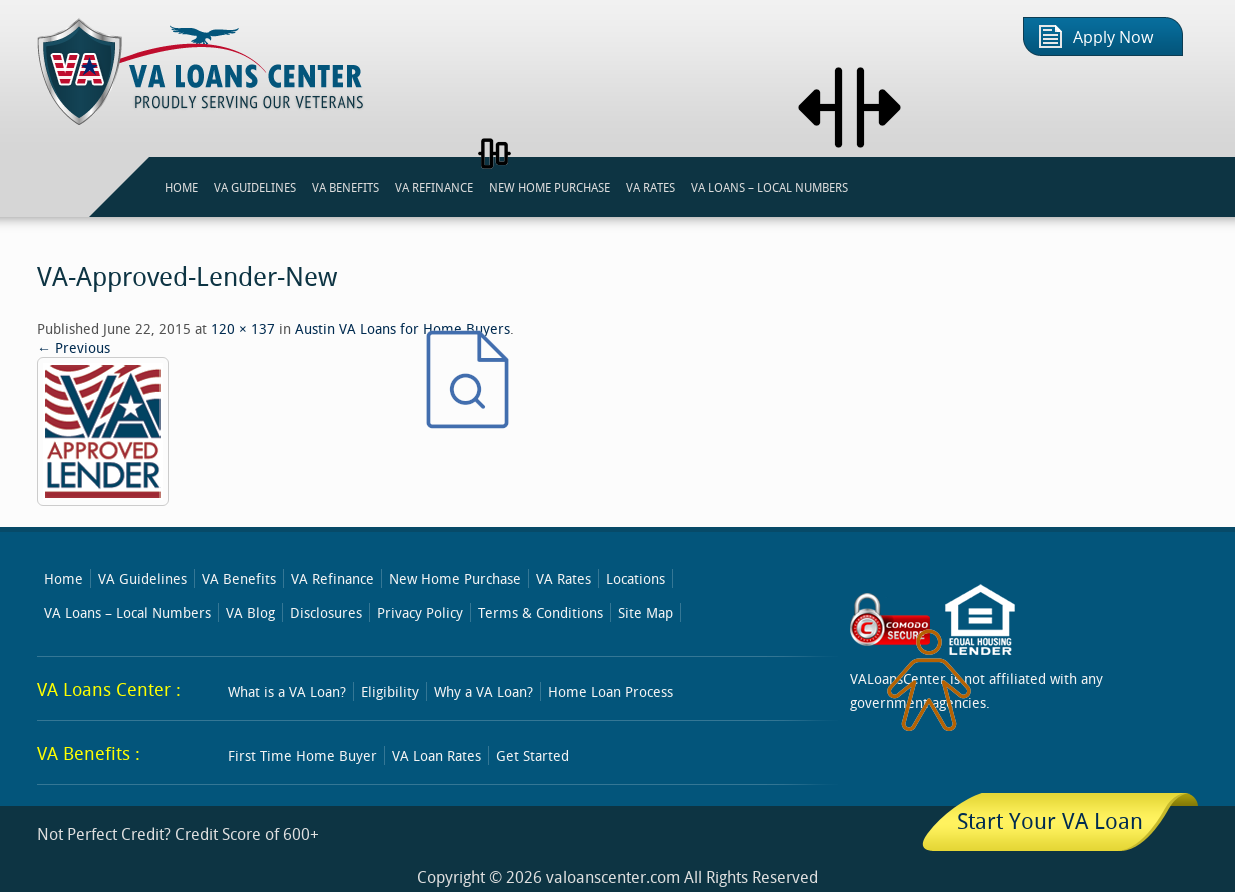  Describe the element at coordinates (494, 153) in the screenshot. I see `align objects to vertical center` at that location.